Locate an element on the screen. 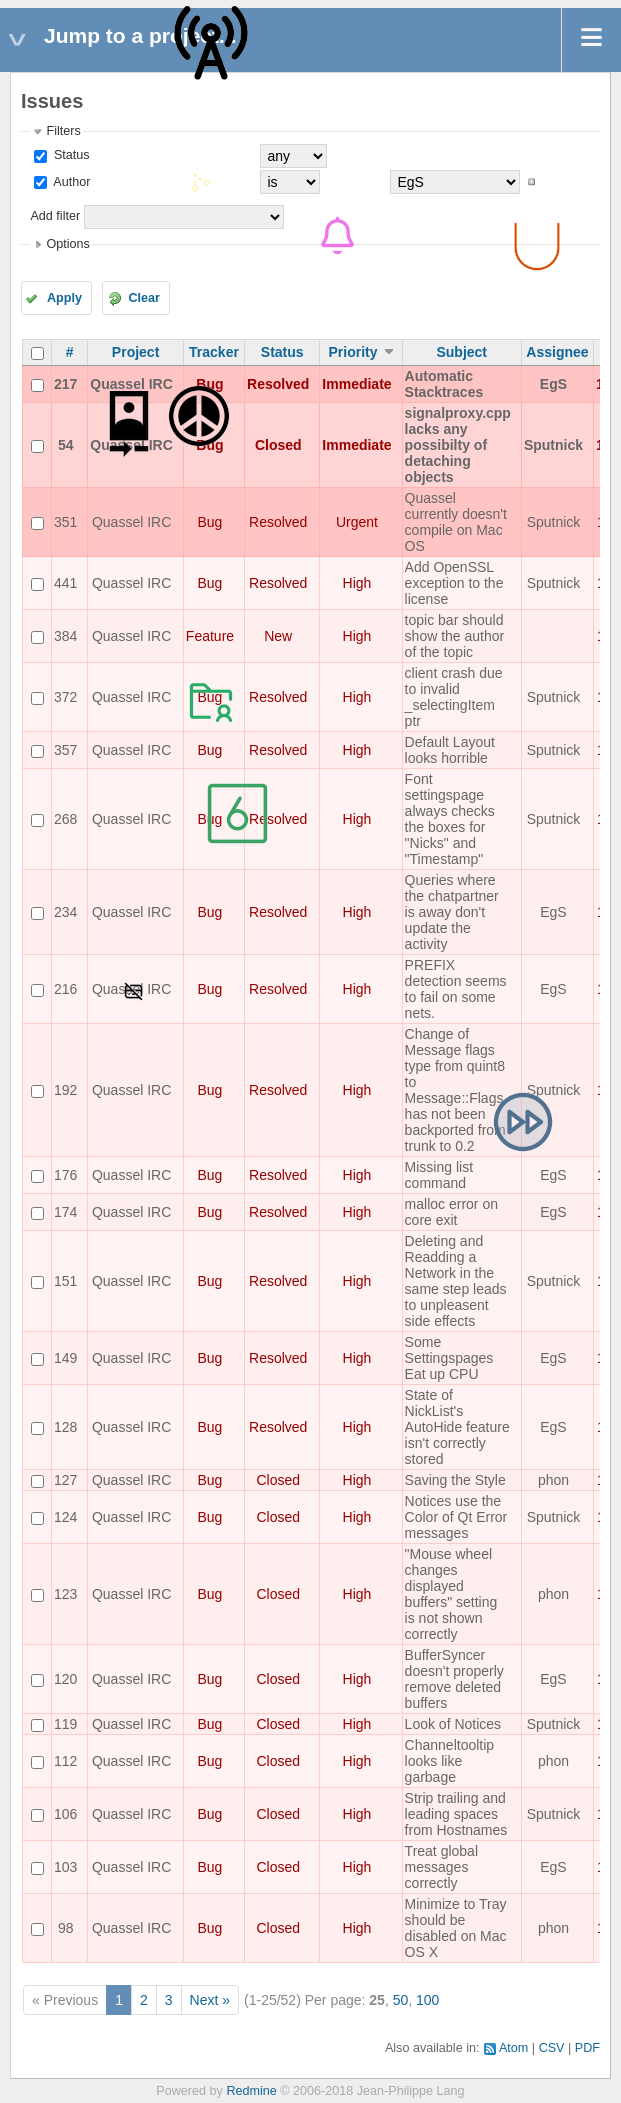  perform a union operation on selected shapes is located at coordinates (537, 243).